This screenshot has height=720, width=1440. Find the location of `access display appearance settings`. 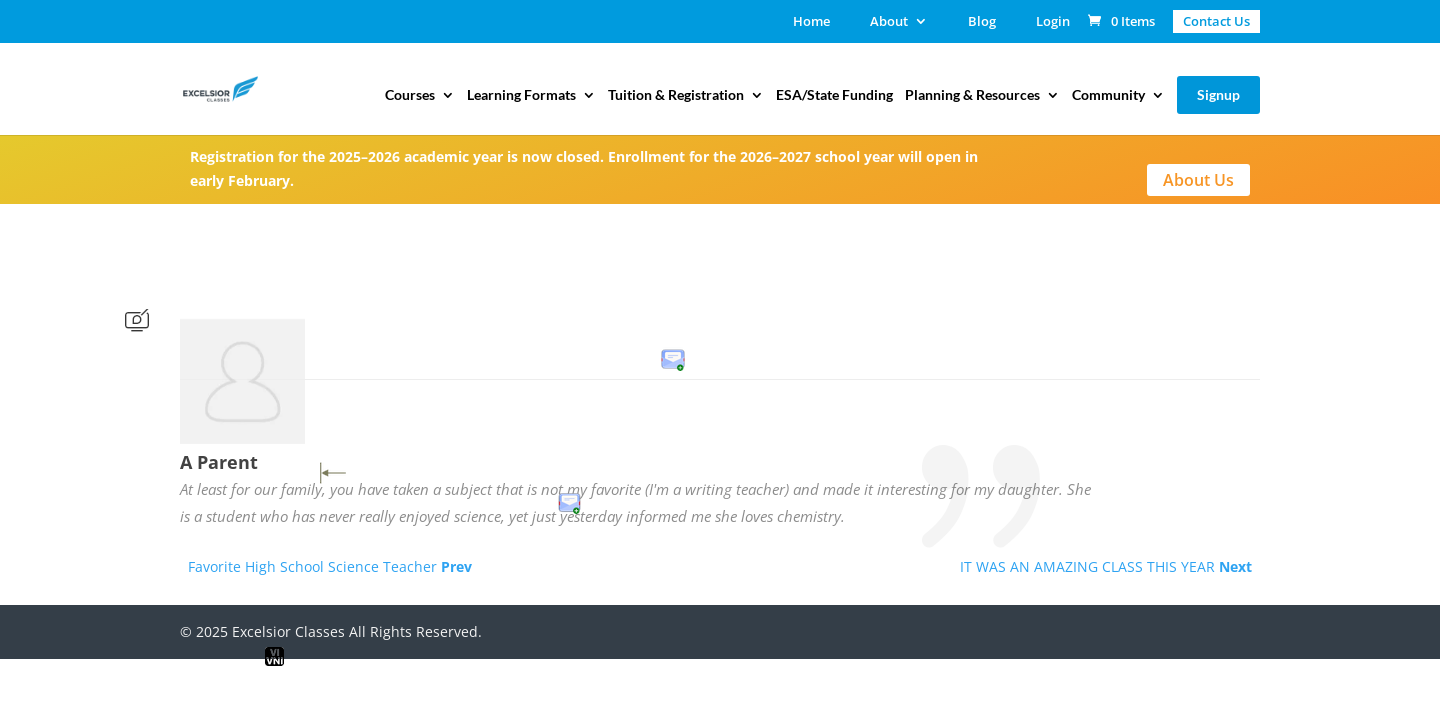

access display appearance settings is located at coordinates (137, 321).